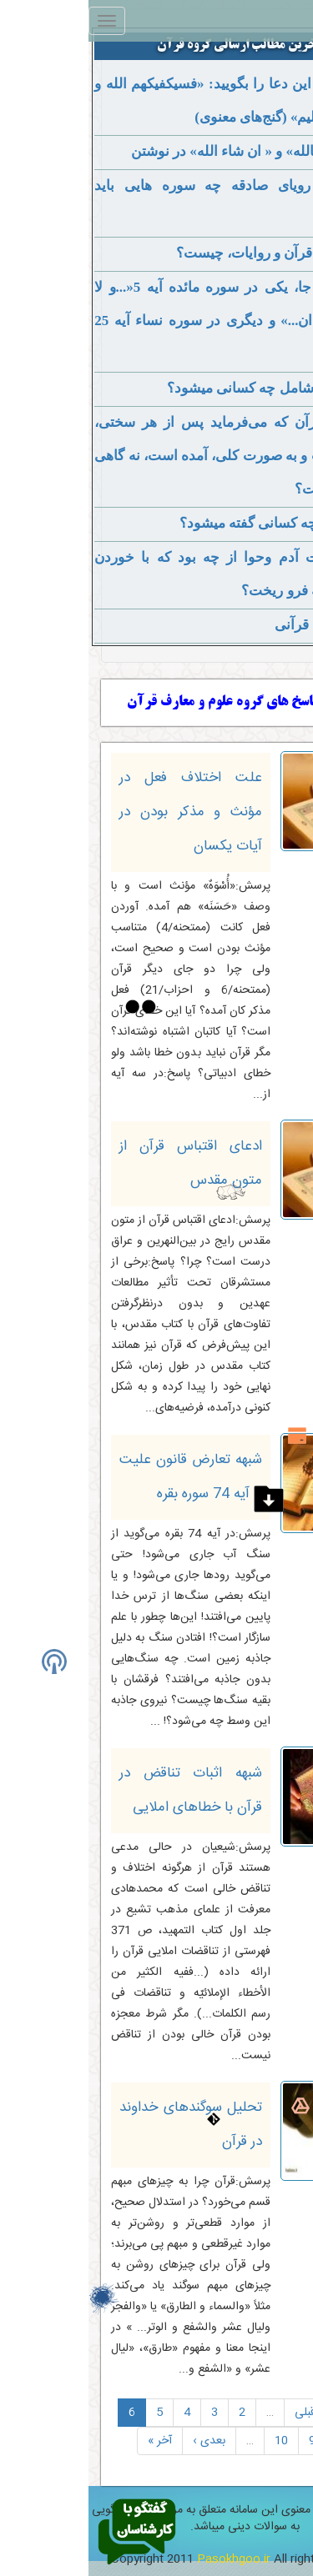 Image resolution: width=313 pixels, height=2576 pixels. Describe the element at coordinates (230, 1191) in the screenshot. I see `supercrease brand logo` at that location.